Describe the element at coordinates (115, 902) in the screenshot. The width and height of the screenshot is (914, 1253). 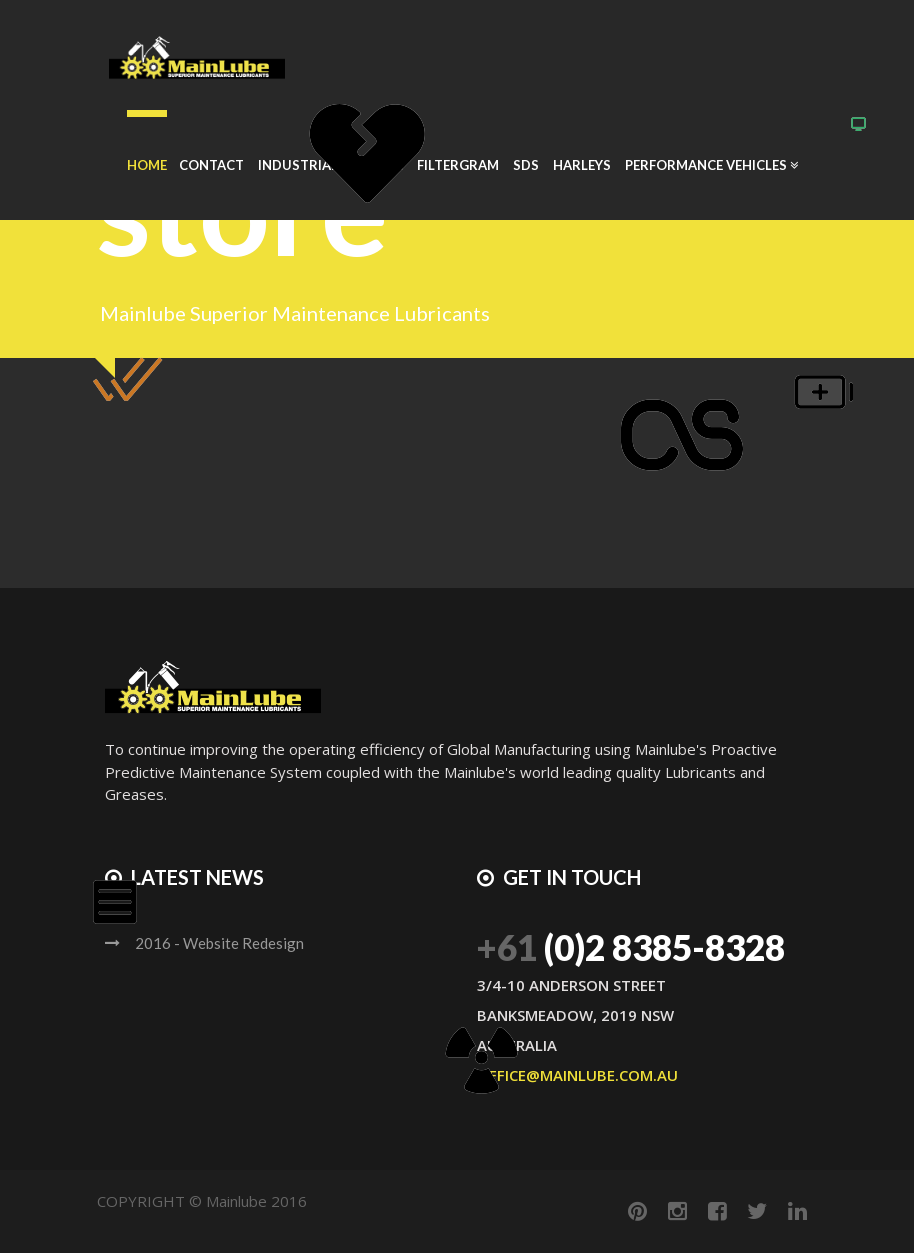
I see `view list of items` at that location.